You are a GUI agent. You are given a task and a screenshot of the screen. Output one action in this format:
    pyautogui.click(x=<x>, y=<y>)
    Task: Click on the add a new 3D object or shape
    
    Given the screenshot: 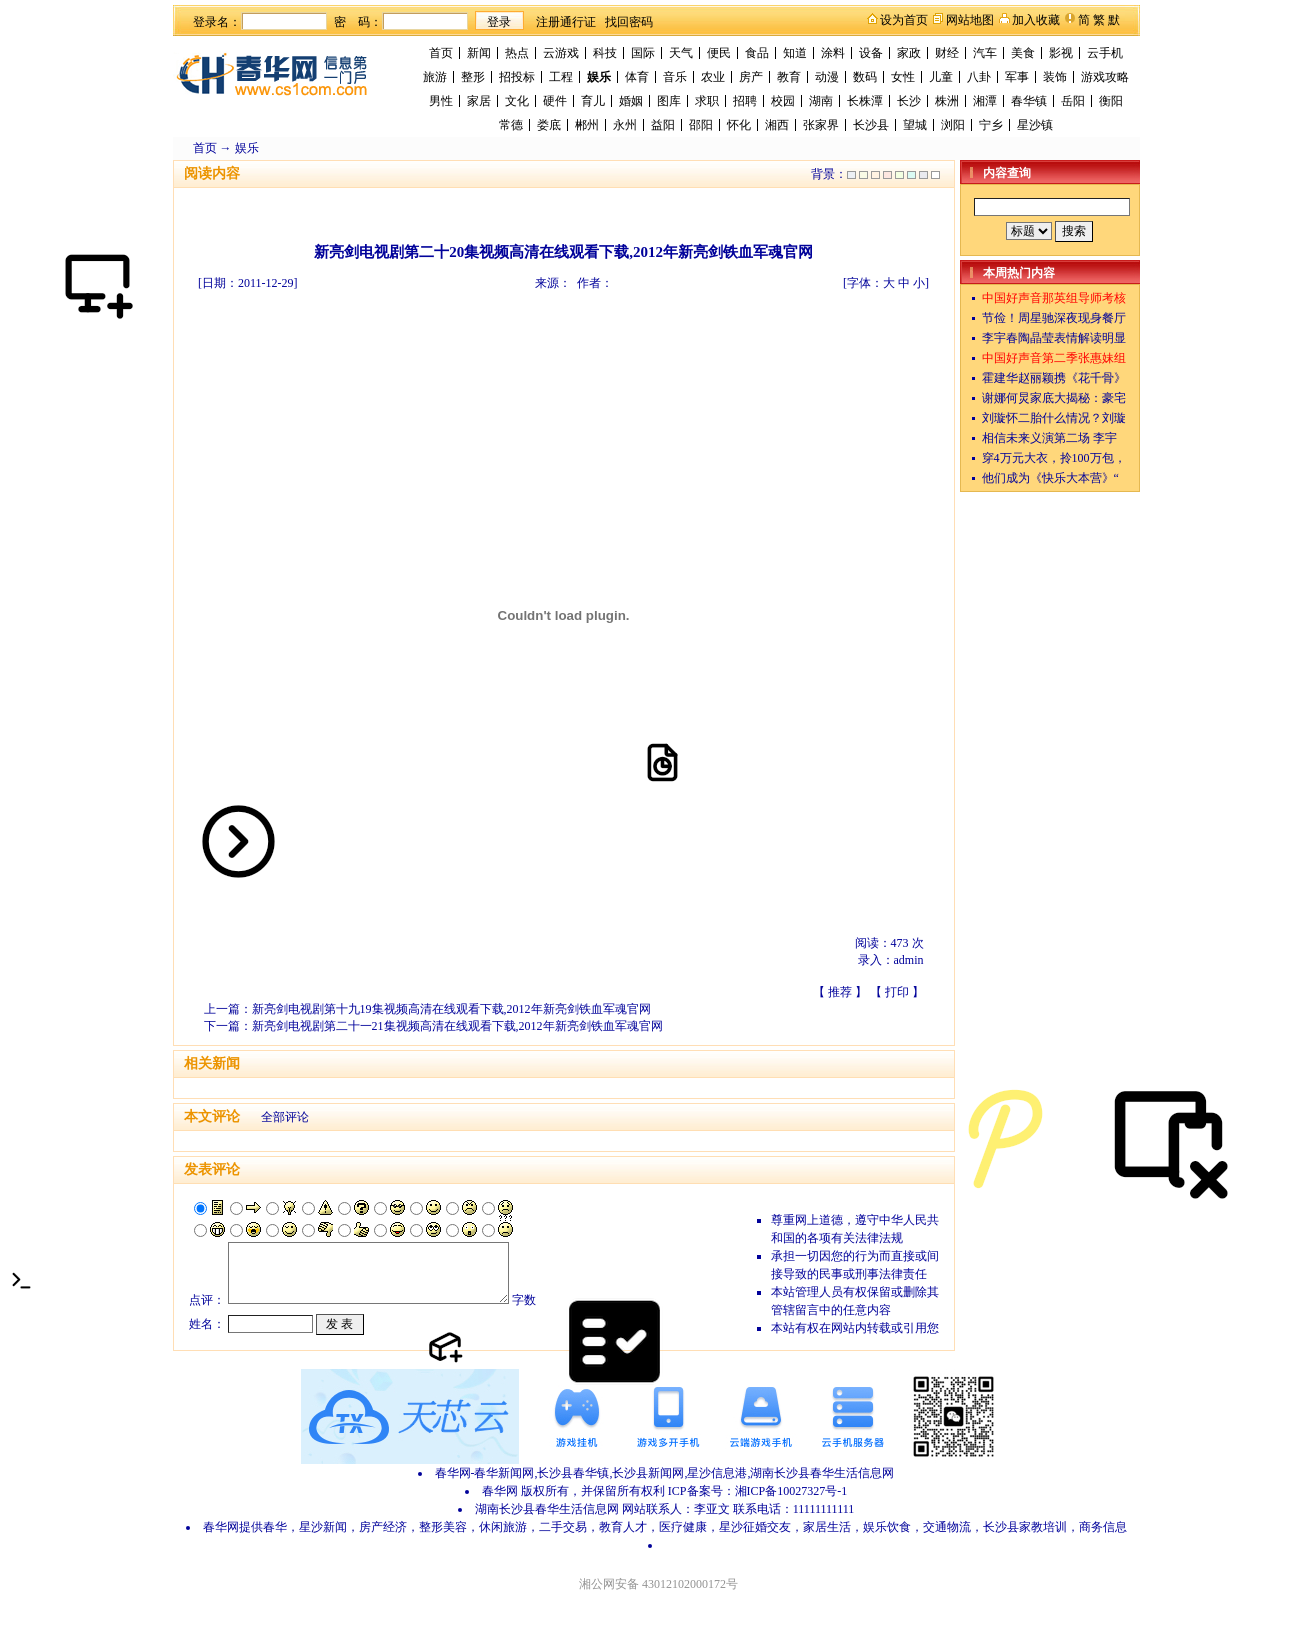 What is the action you would take?
    pyautogui.click(x=445, y=1345)
    